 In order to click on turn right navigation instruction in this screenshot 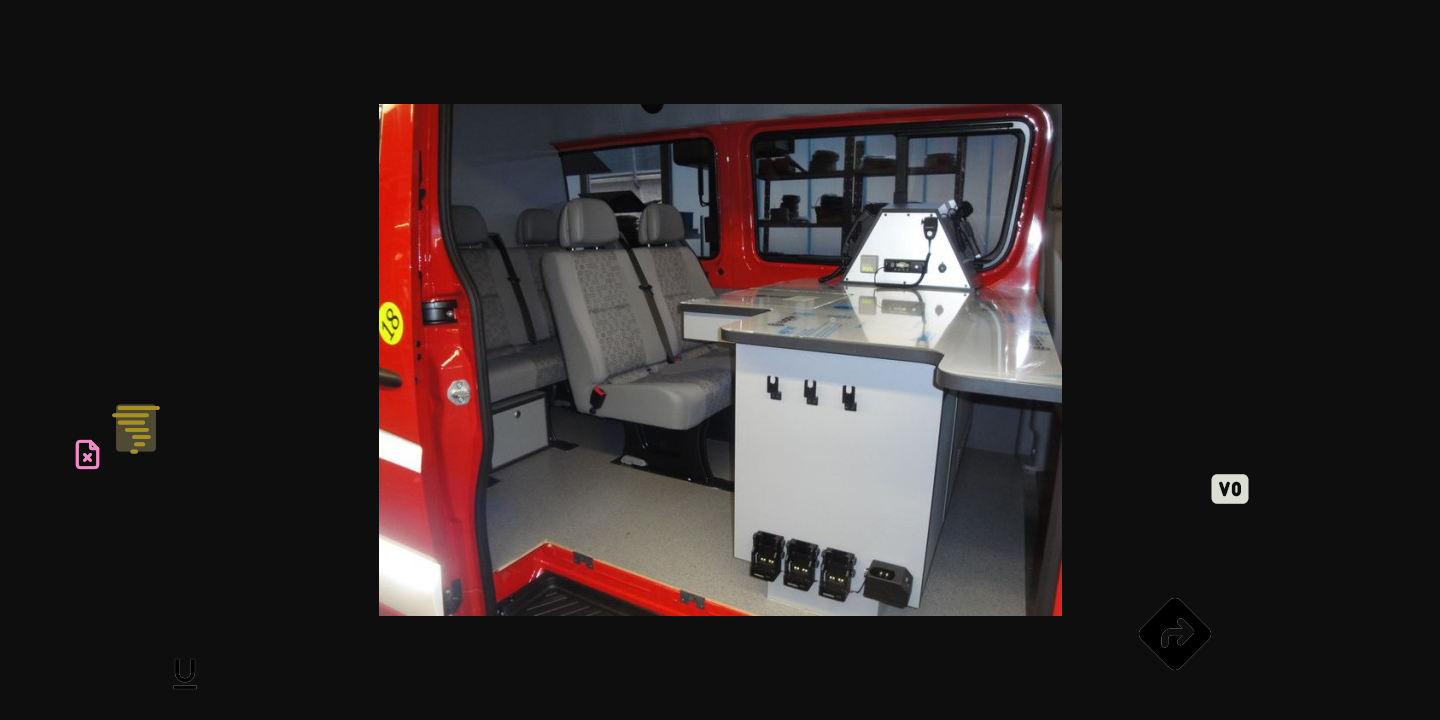, I will do `click(1175, 634)`.